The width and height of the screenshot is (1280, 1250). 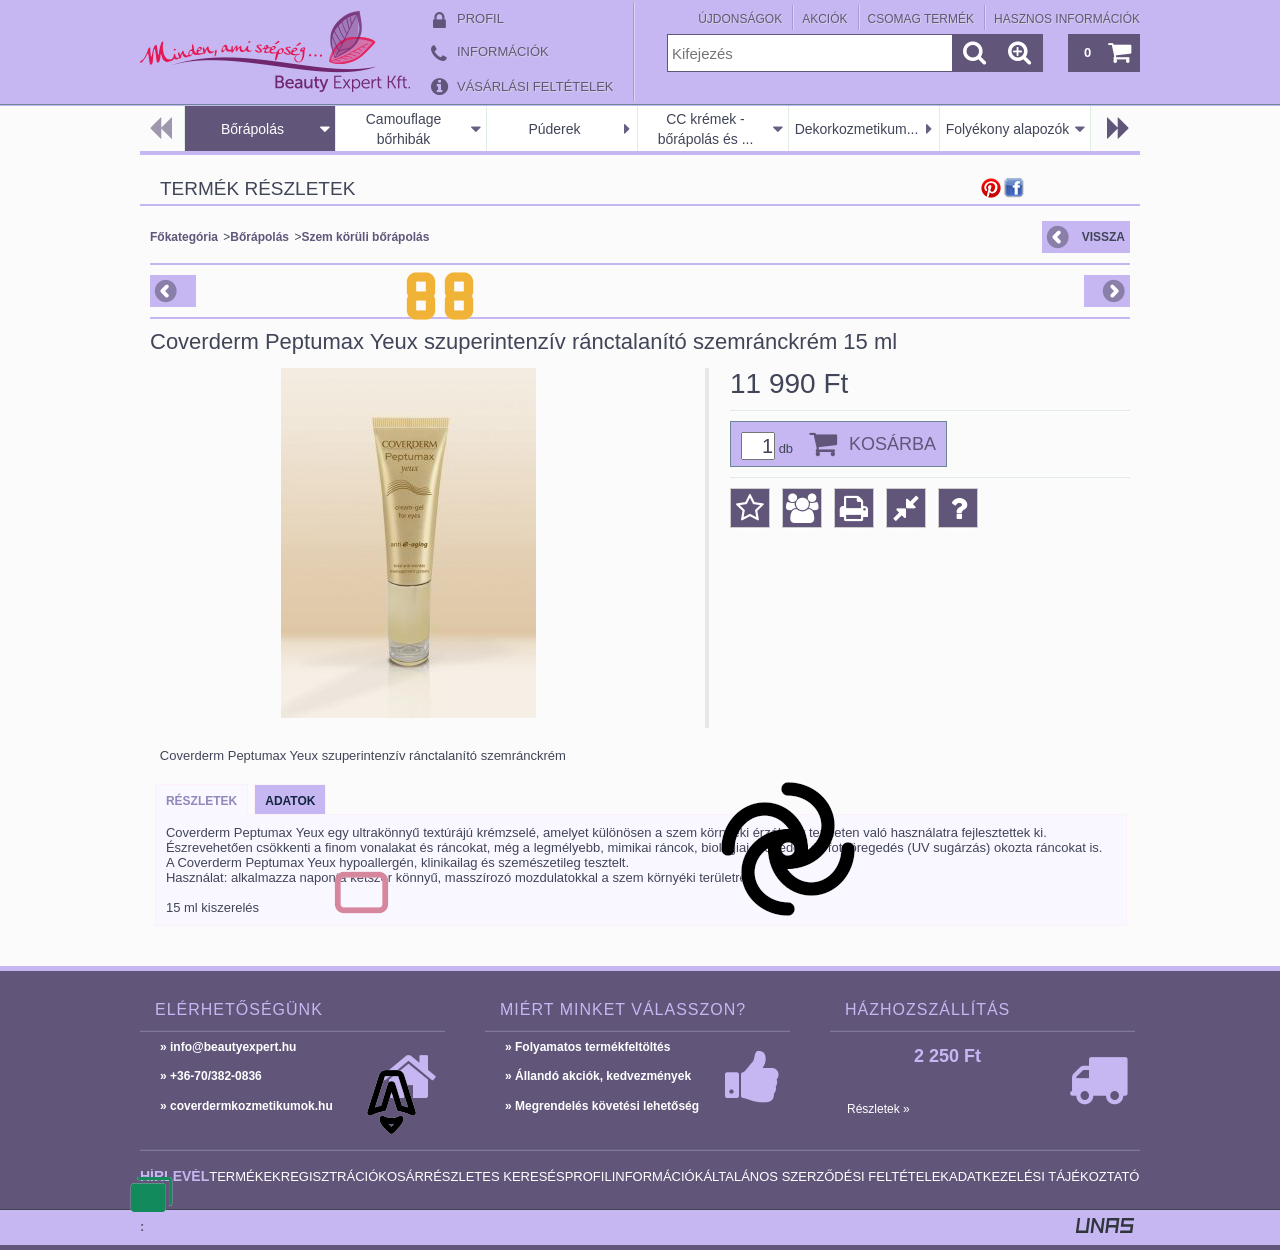 What do you see at coordinates (151, 1194) in the screenshot?
I see `view stacked cards or layers` at bounding box center [151, 1194].